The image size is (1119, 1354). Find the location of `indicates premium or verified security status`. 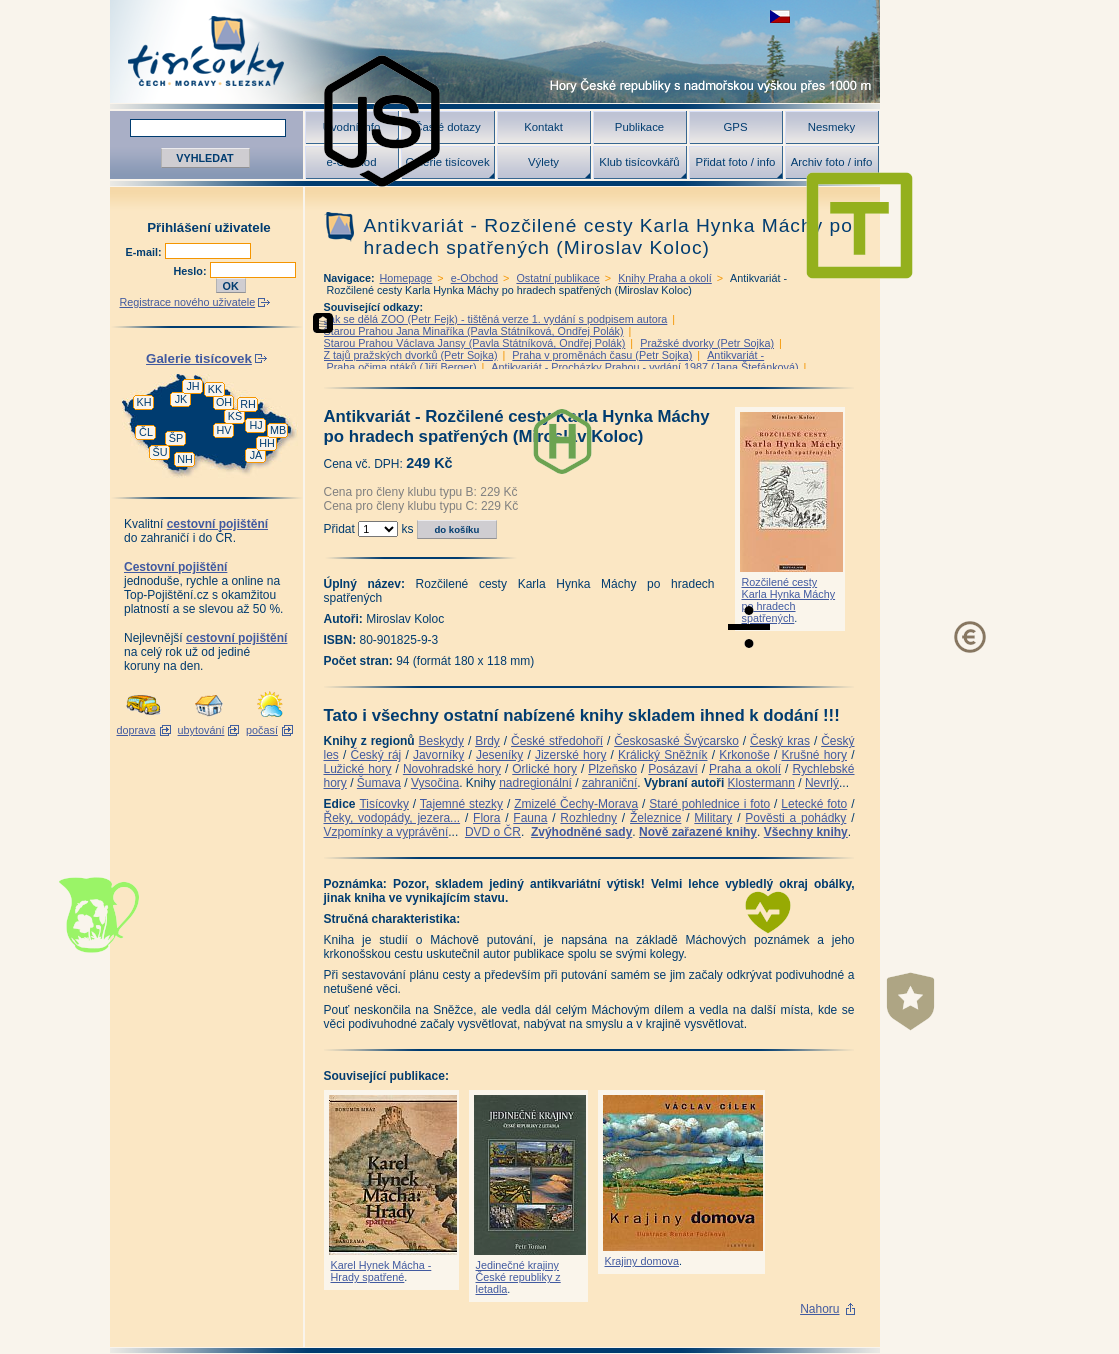

indicates premium or verified security status is located at coordinates (910, 1001).